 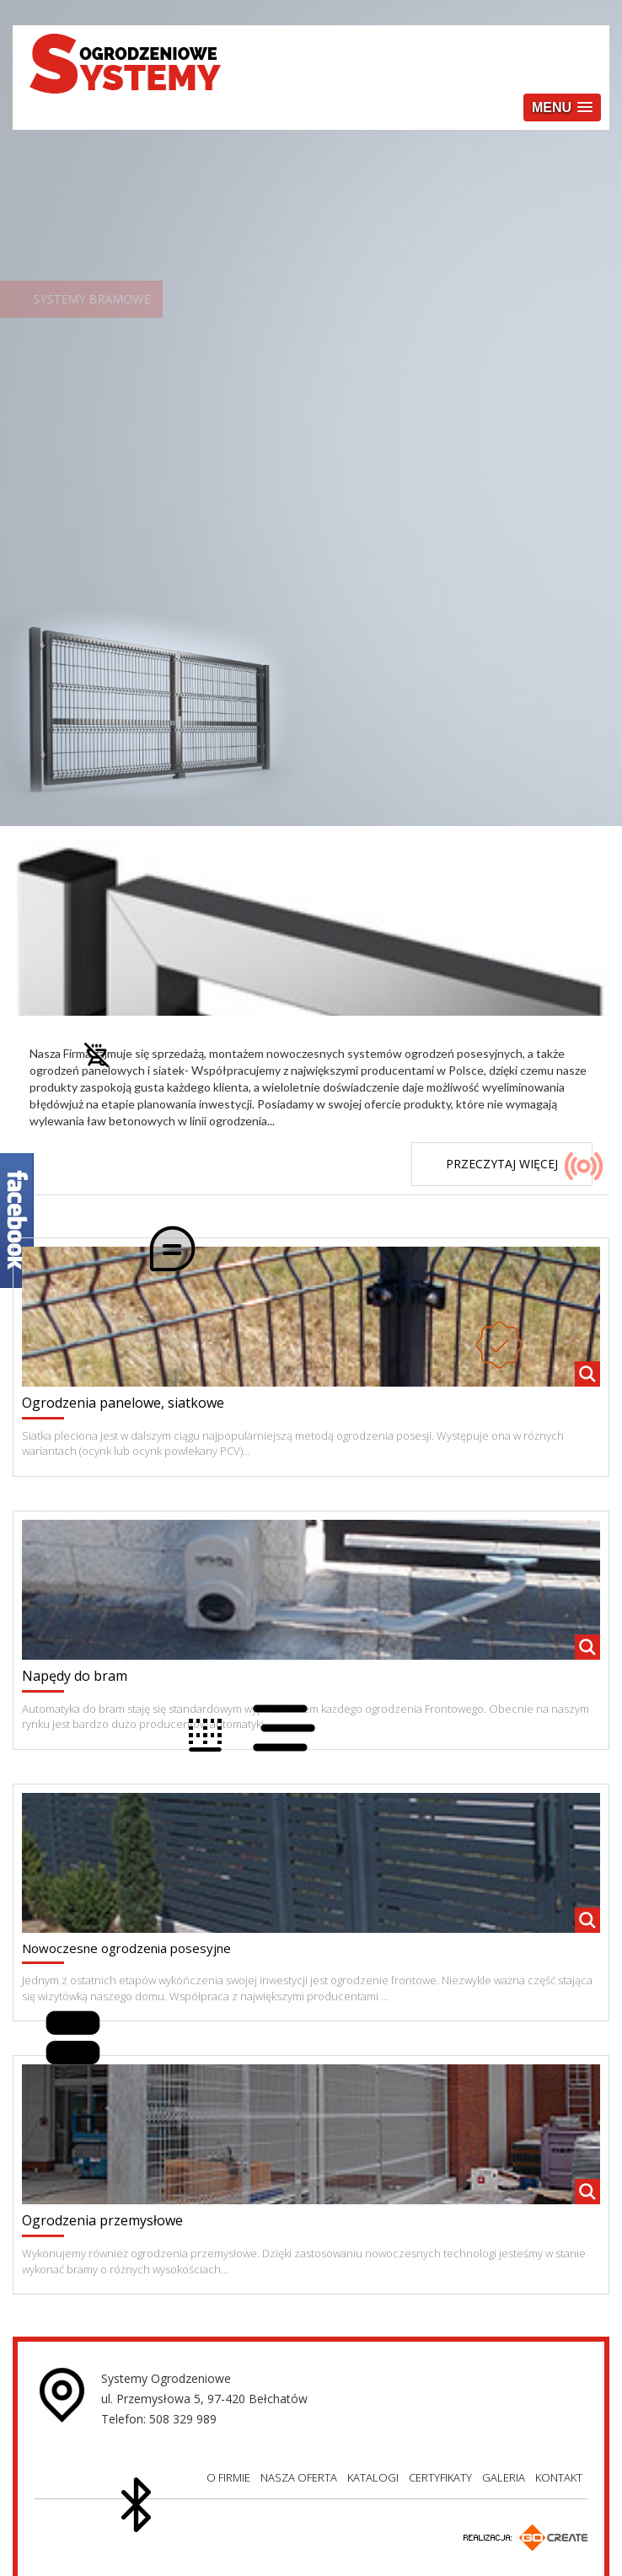 I want to click on toggle bluetooth connectivity, so click(x=136, y=2504).